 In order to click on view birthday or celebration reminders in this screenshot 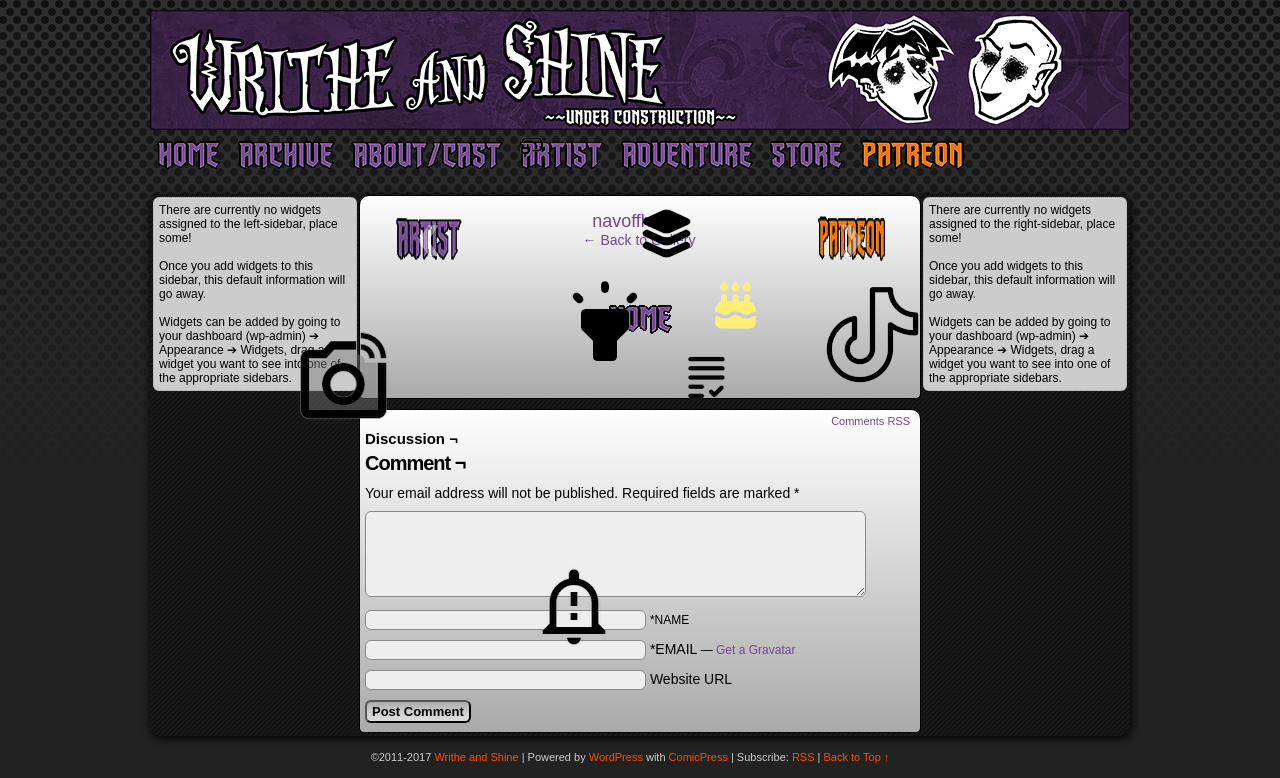, I will do `click(735, 305)`.